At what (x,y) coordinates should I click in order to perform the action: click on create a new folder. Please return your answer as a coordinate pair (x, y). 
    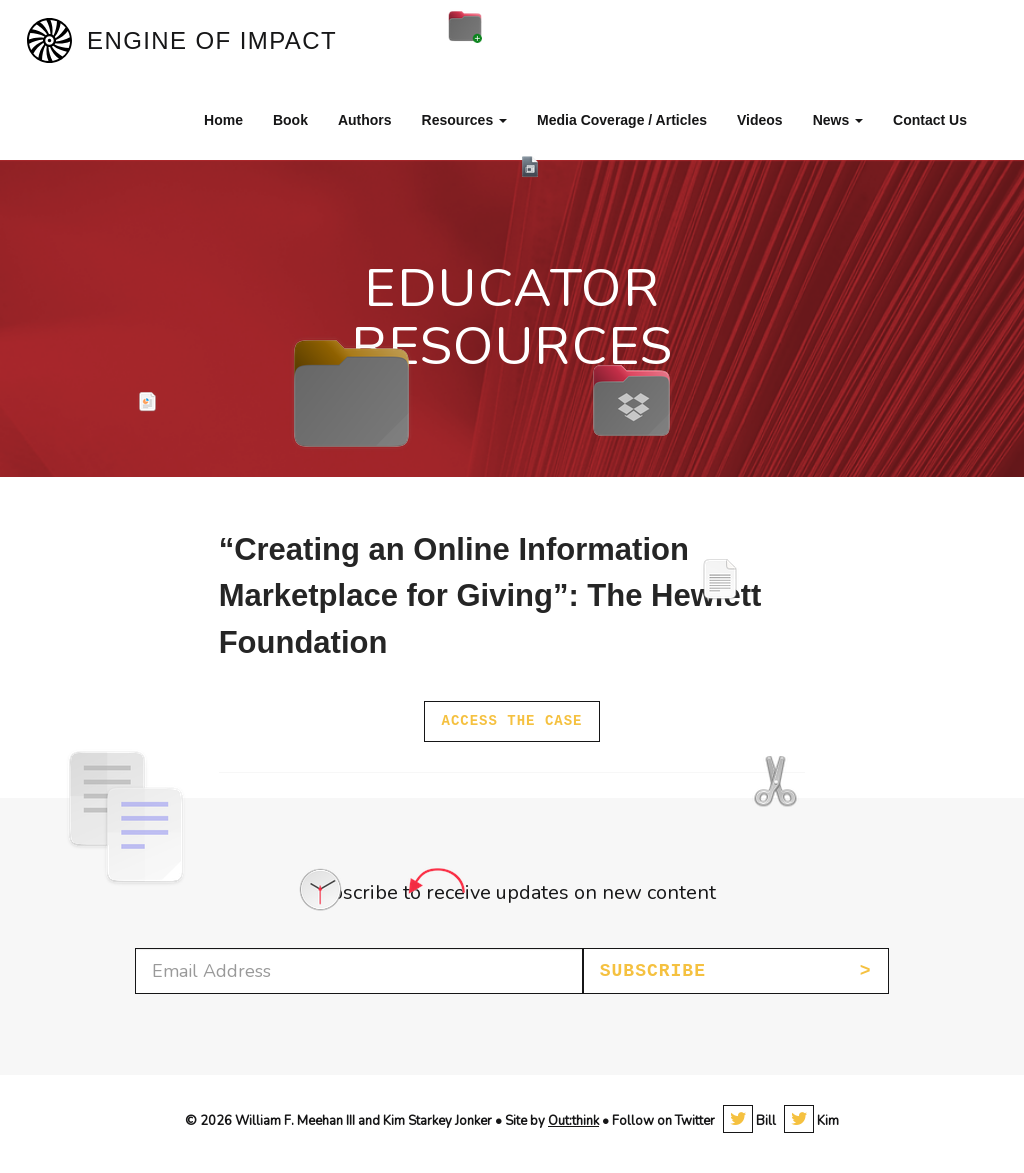
    Looking at the image, I should click on (465, 26).